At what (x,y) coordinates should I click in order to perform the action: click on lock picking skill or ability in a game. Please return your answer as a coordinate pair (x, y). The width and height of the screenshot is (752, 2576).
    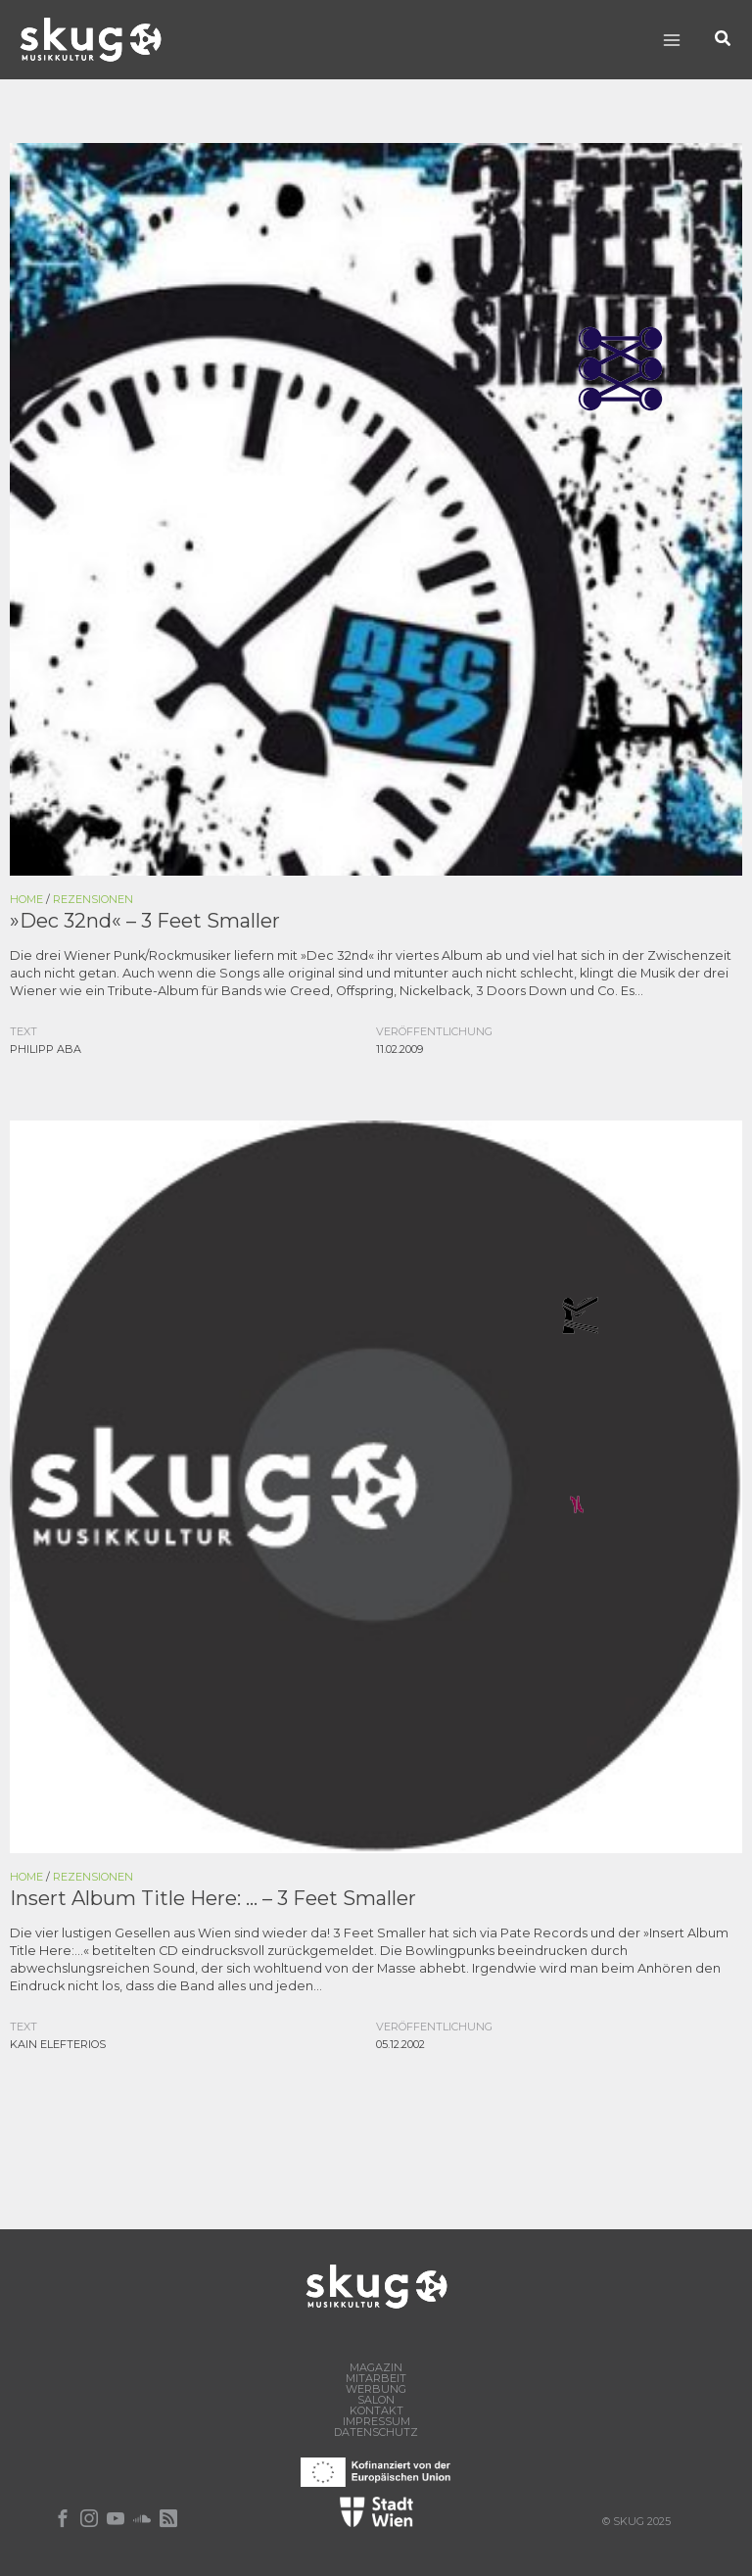
    Looking at the image, I should click on (580, 1315).